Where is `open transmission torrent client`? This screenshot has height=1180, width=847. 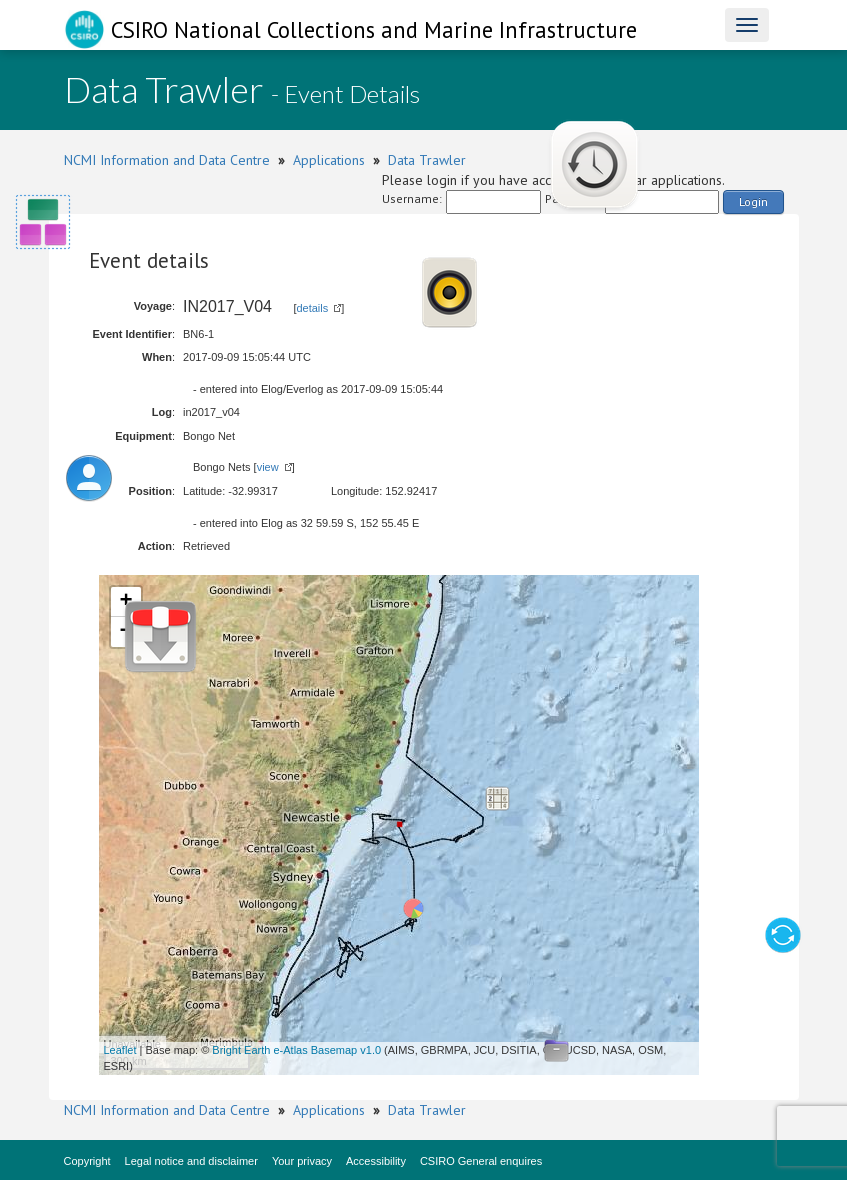 open transmission torrent client is located at coordinates (160, 636).